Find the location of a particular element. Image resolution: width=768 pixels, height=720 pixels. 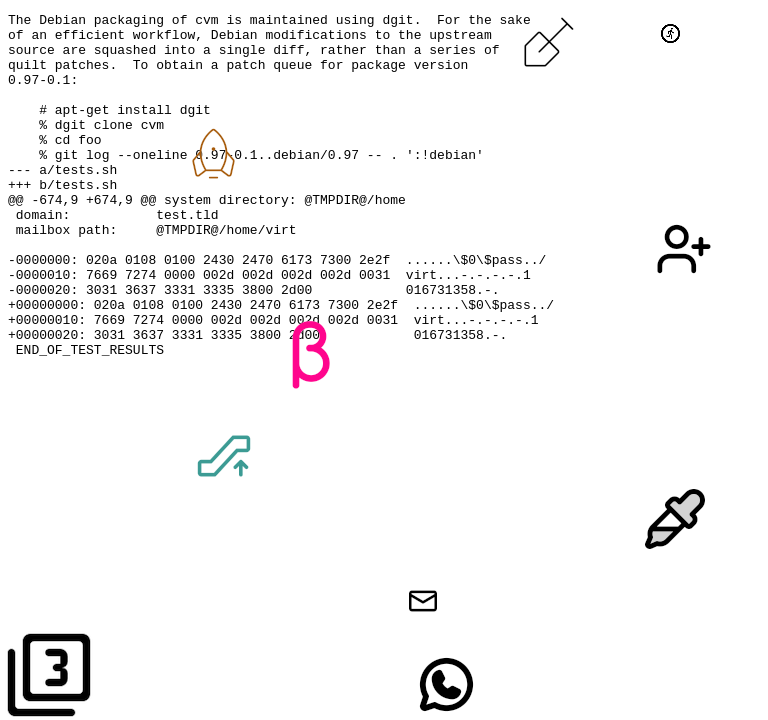

open WhatsApp messaging app is located at coordinates (446, 684).